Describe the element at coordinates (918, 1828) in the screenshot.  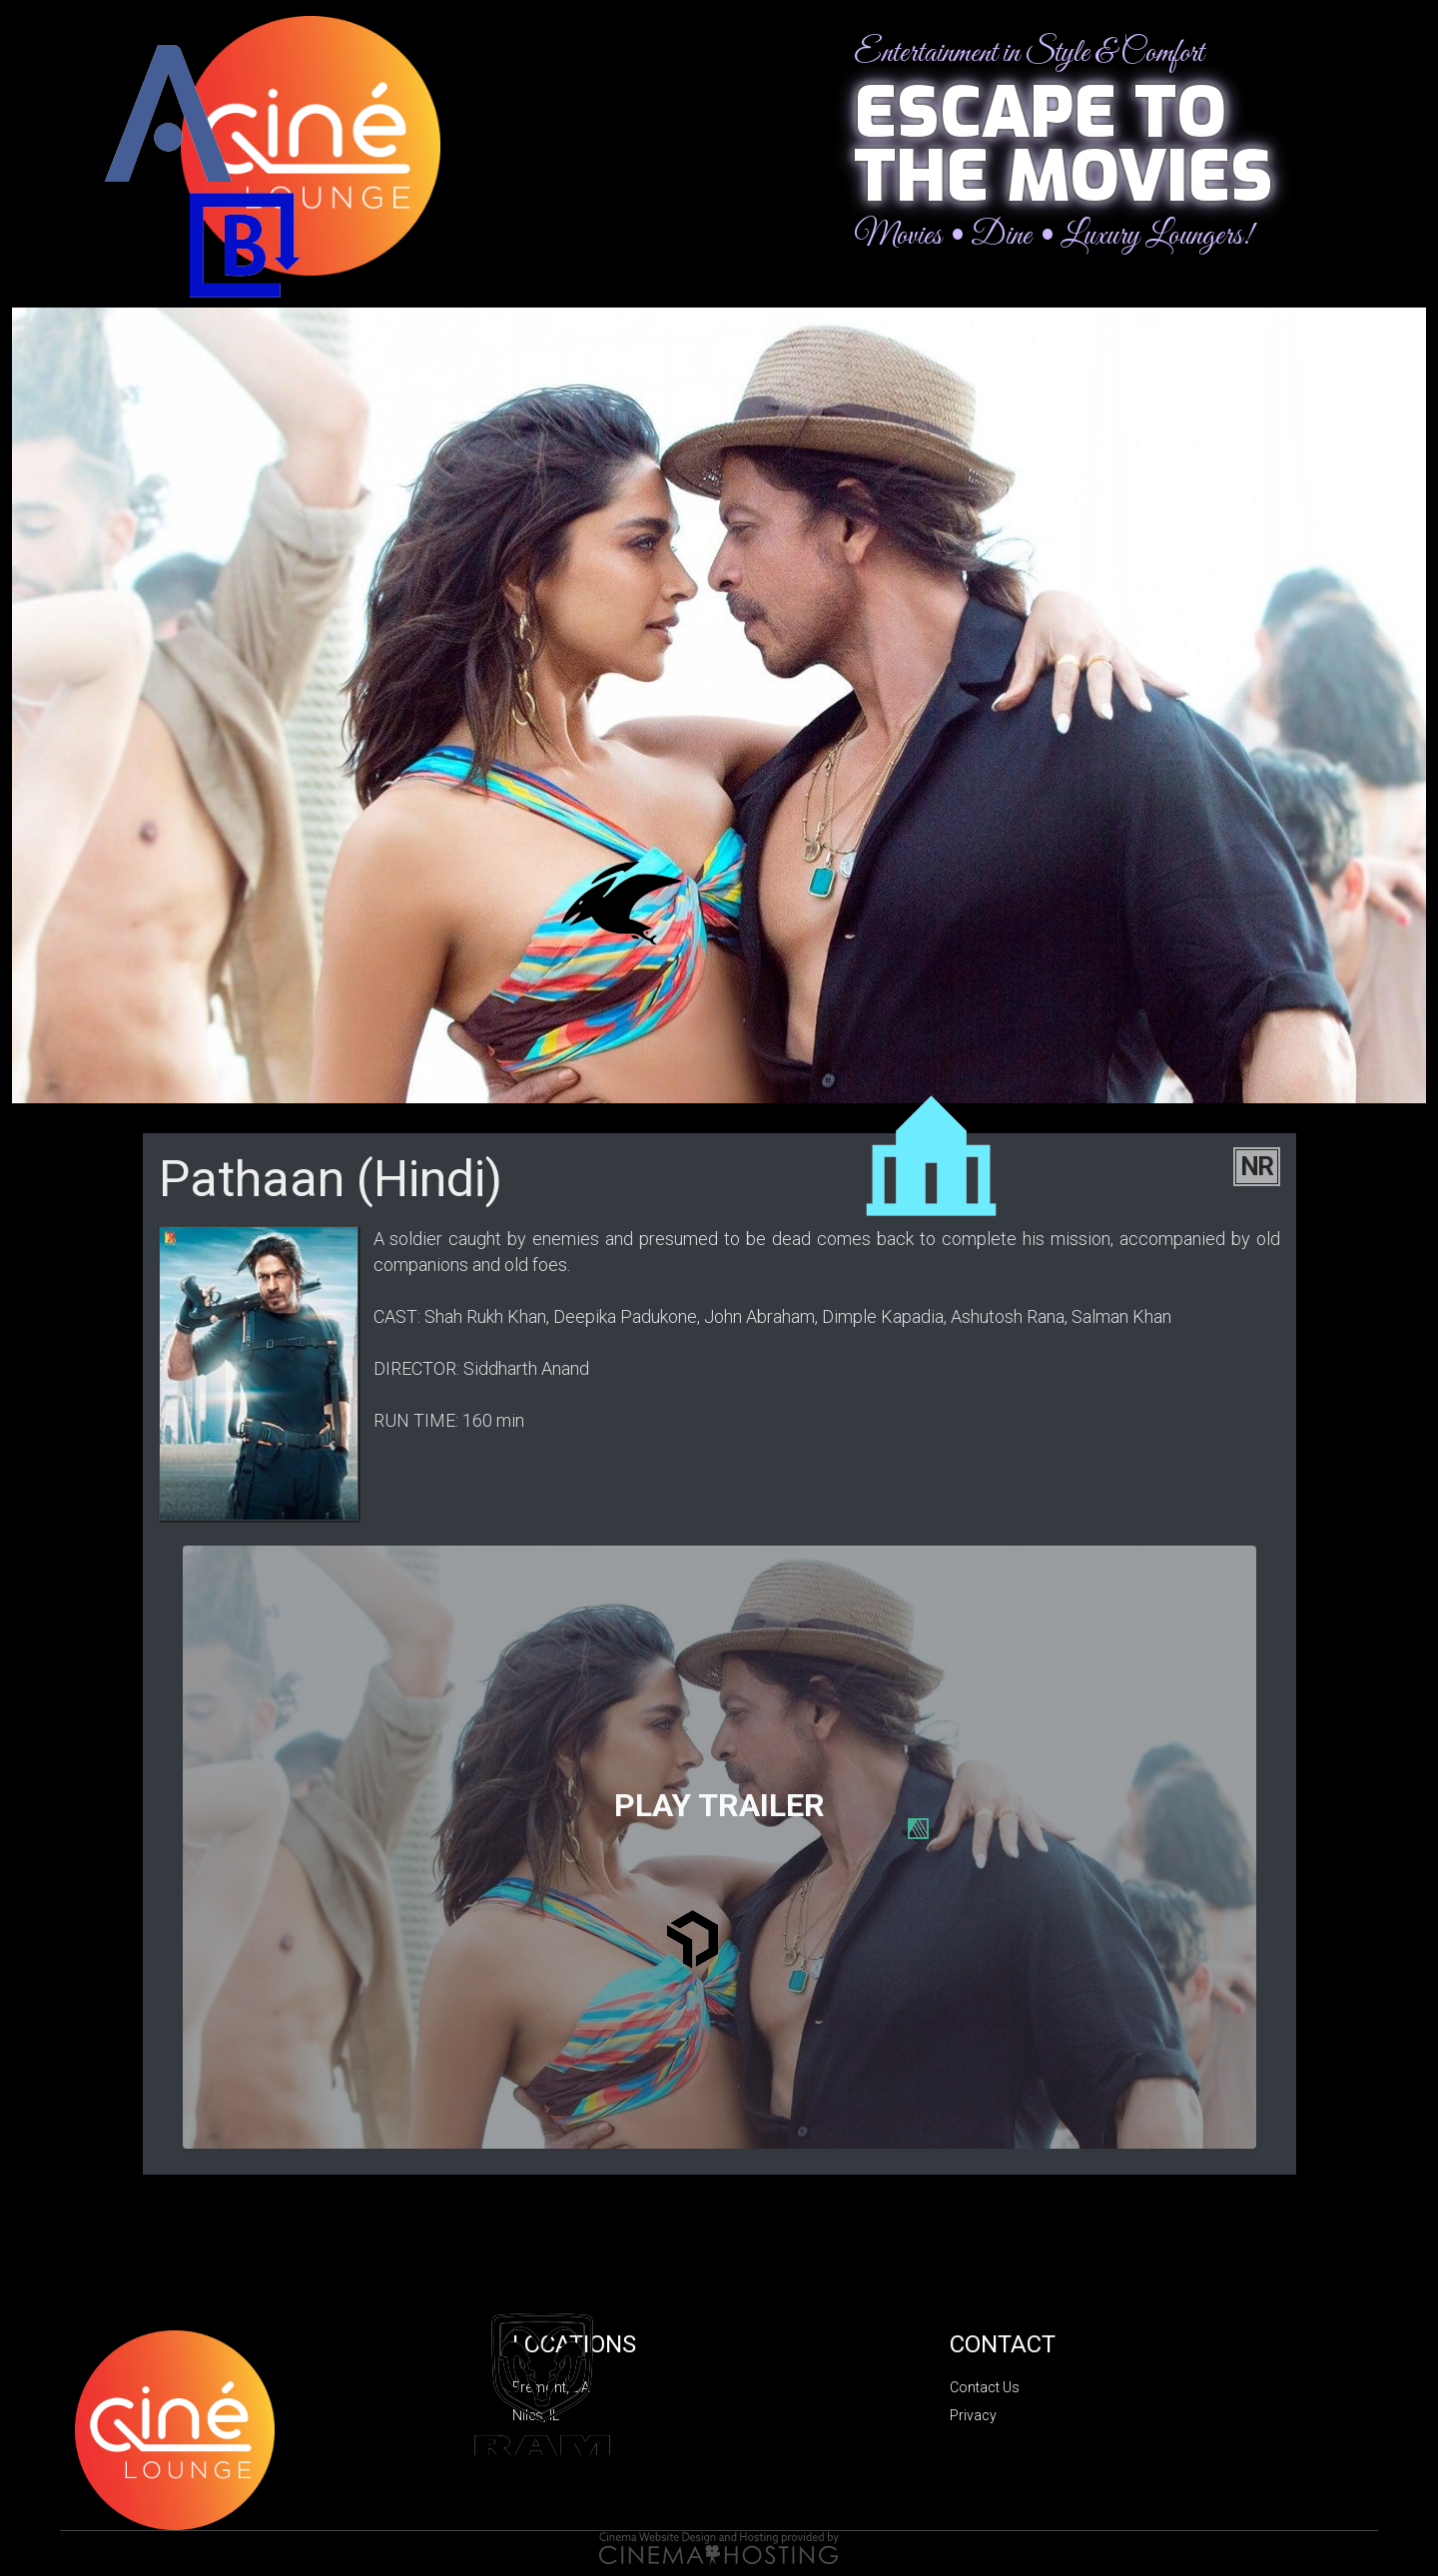
I see `open Affinity Publisher application` at that location.